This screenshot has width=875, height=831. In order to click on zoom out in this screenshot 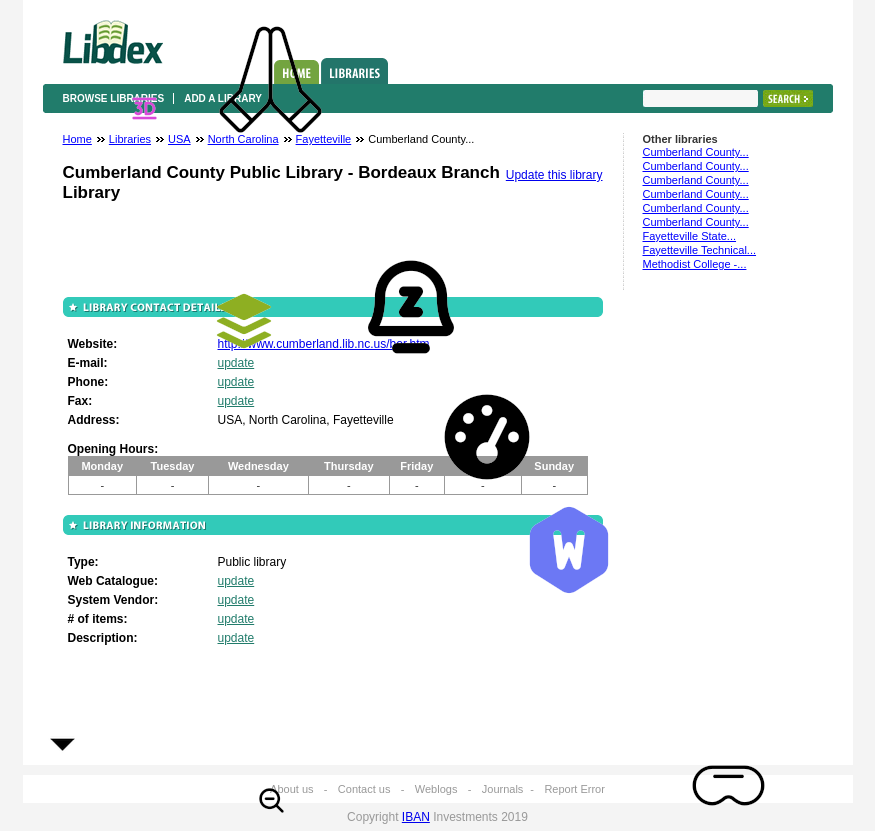, I will do `click(271, 800)`.